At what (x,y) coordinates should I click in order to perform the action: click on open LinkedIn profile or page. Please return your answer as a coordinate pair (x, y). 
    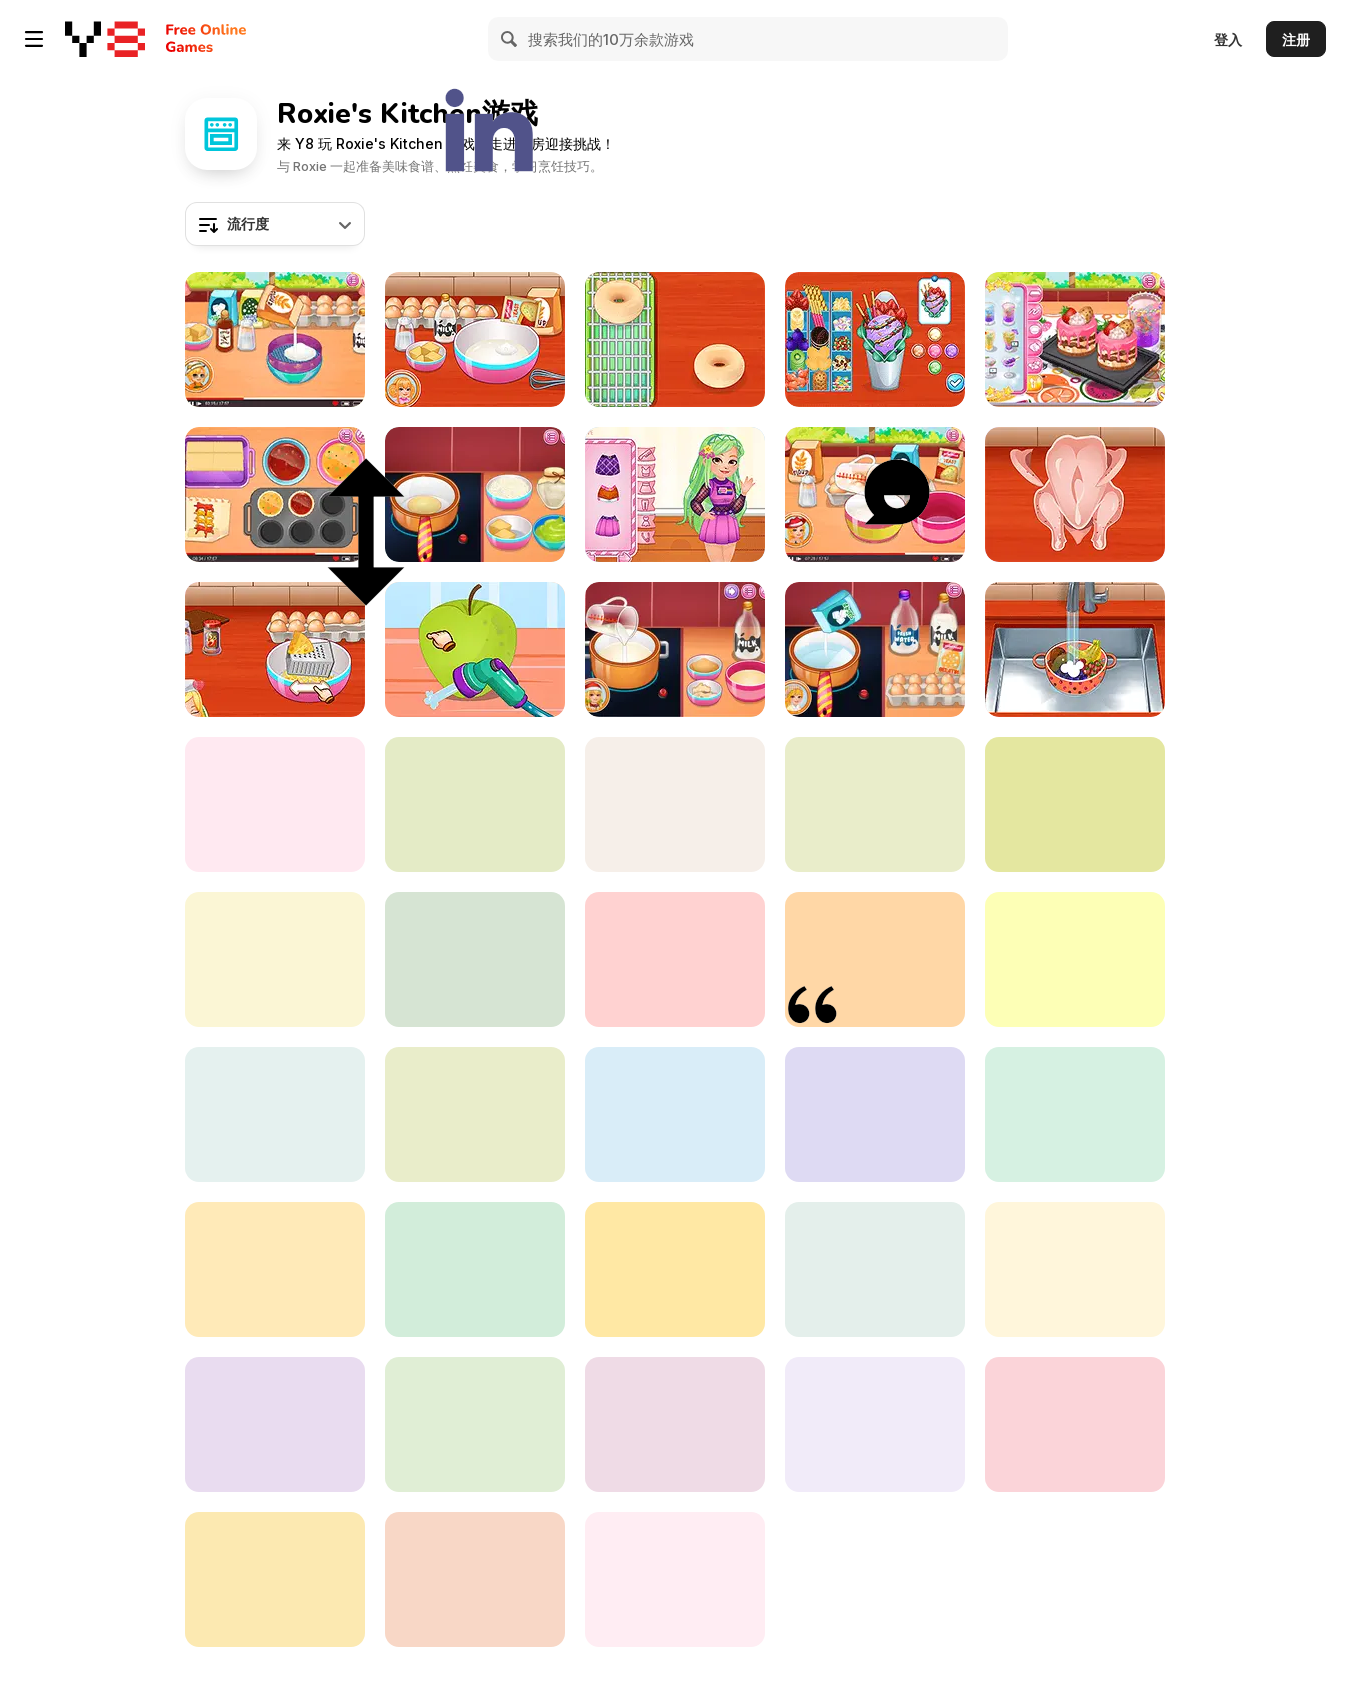
    Looking at the image, I should click on (487, 130).